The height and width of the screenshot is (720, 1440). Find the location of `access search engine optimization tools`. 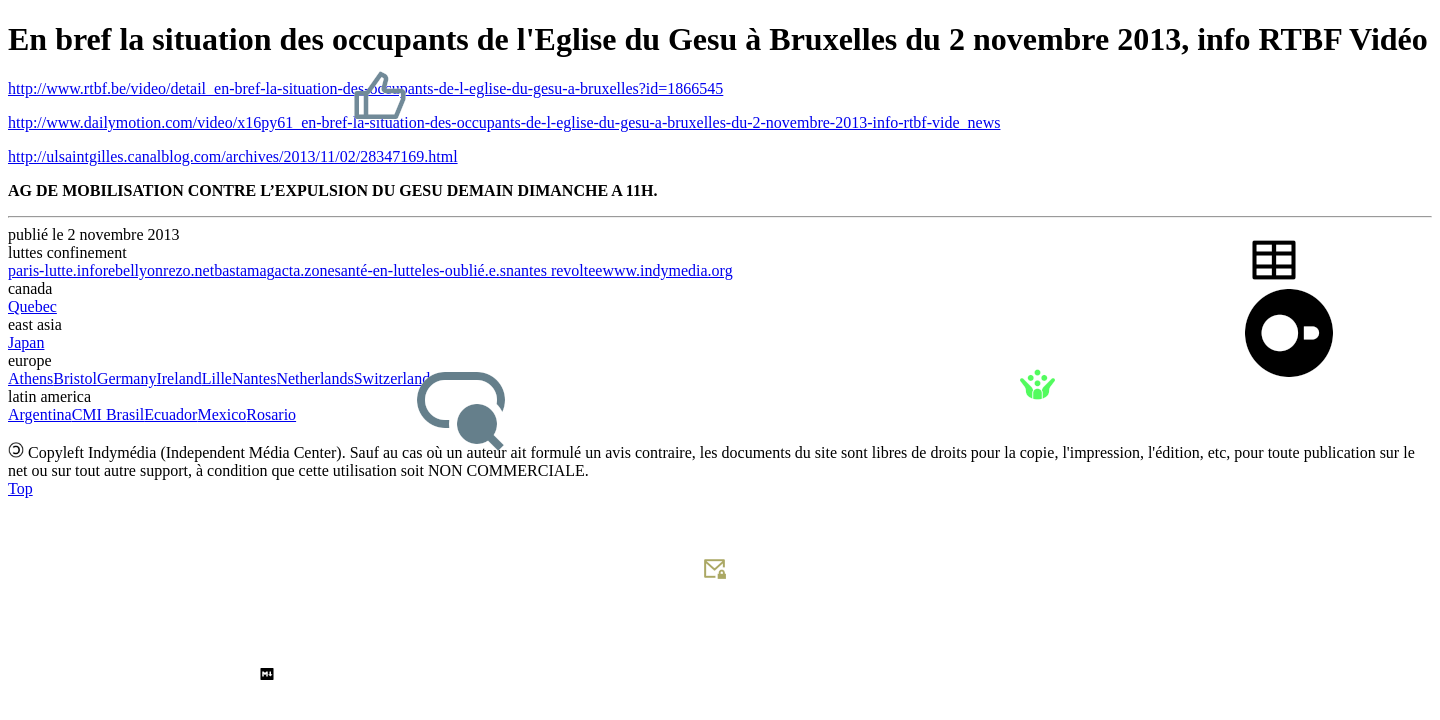

access search engine optimization tools is located at coordinates (461, 408).